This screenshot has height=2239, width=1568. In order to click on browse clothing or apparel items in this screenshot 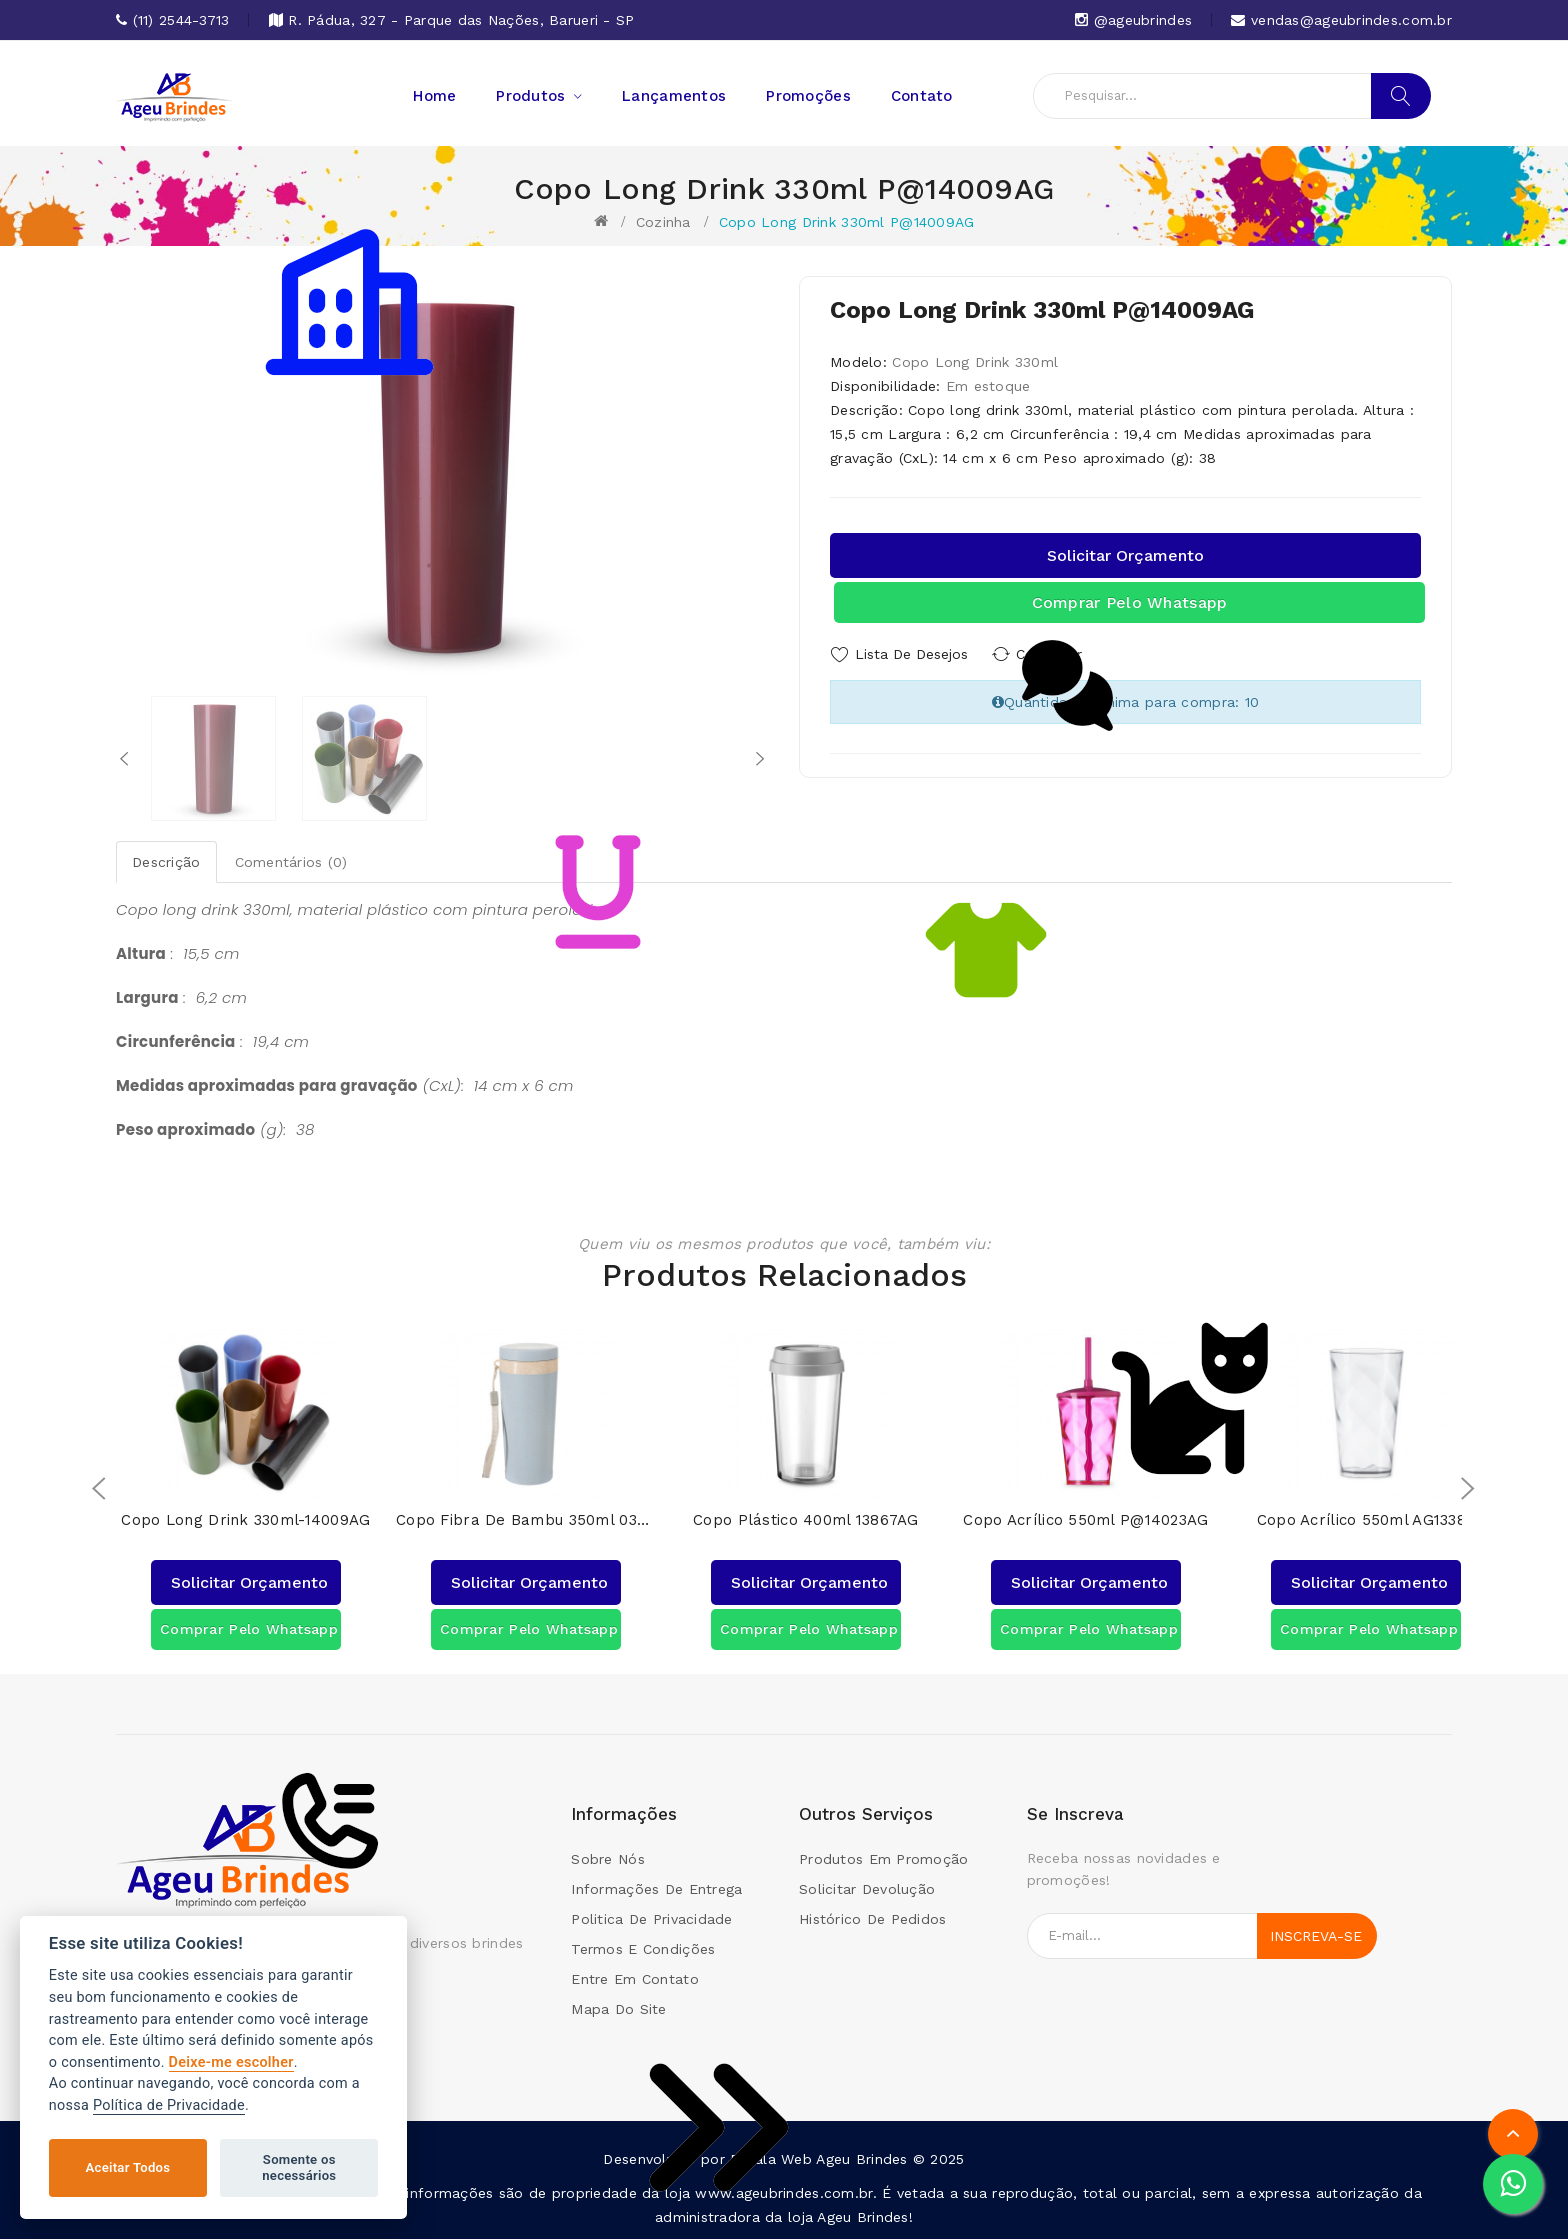, I will do `click(986, 947)`.